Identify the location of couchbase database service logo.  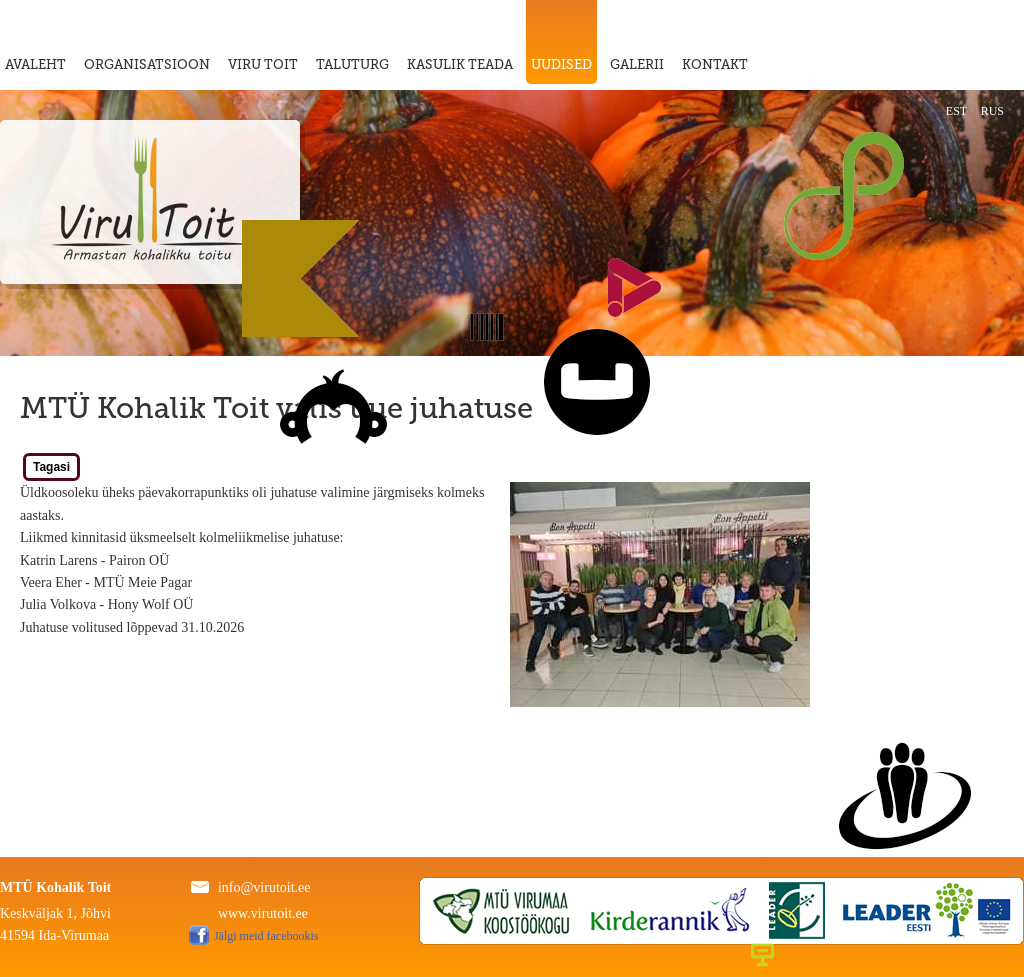
(597, 382).